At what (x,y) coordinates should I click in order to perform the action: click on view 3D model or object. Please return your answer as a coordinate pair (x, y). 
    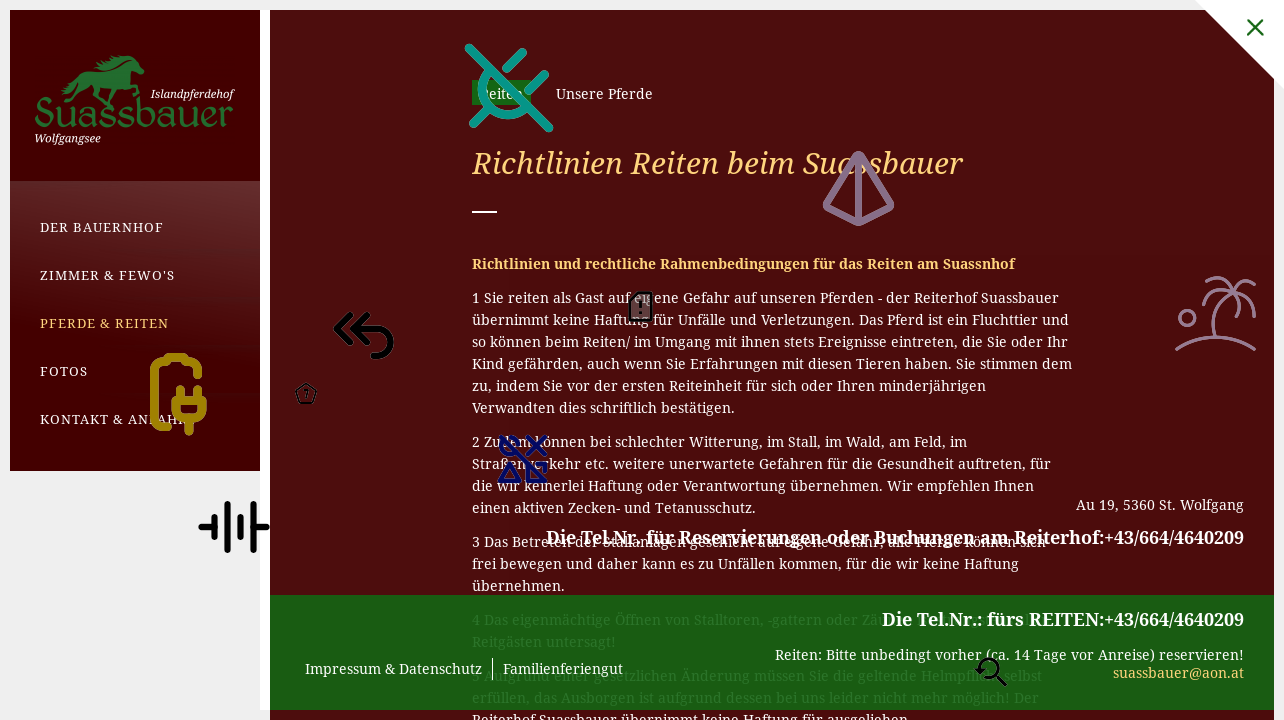
    Looking at the image, I should click on (858, 188).